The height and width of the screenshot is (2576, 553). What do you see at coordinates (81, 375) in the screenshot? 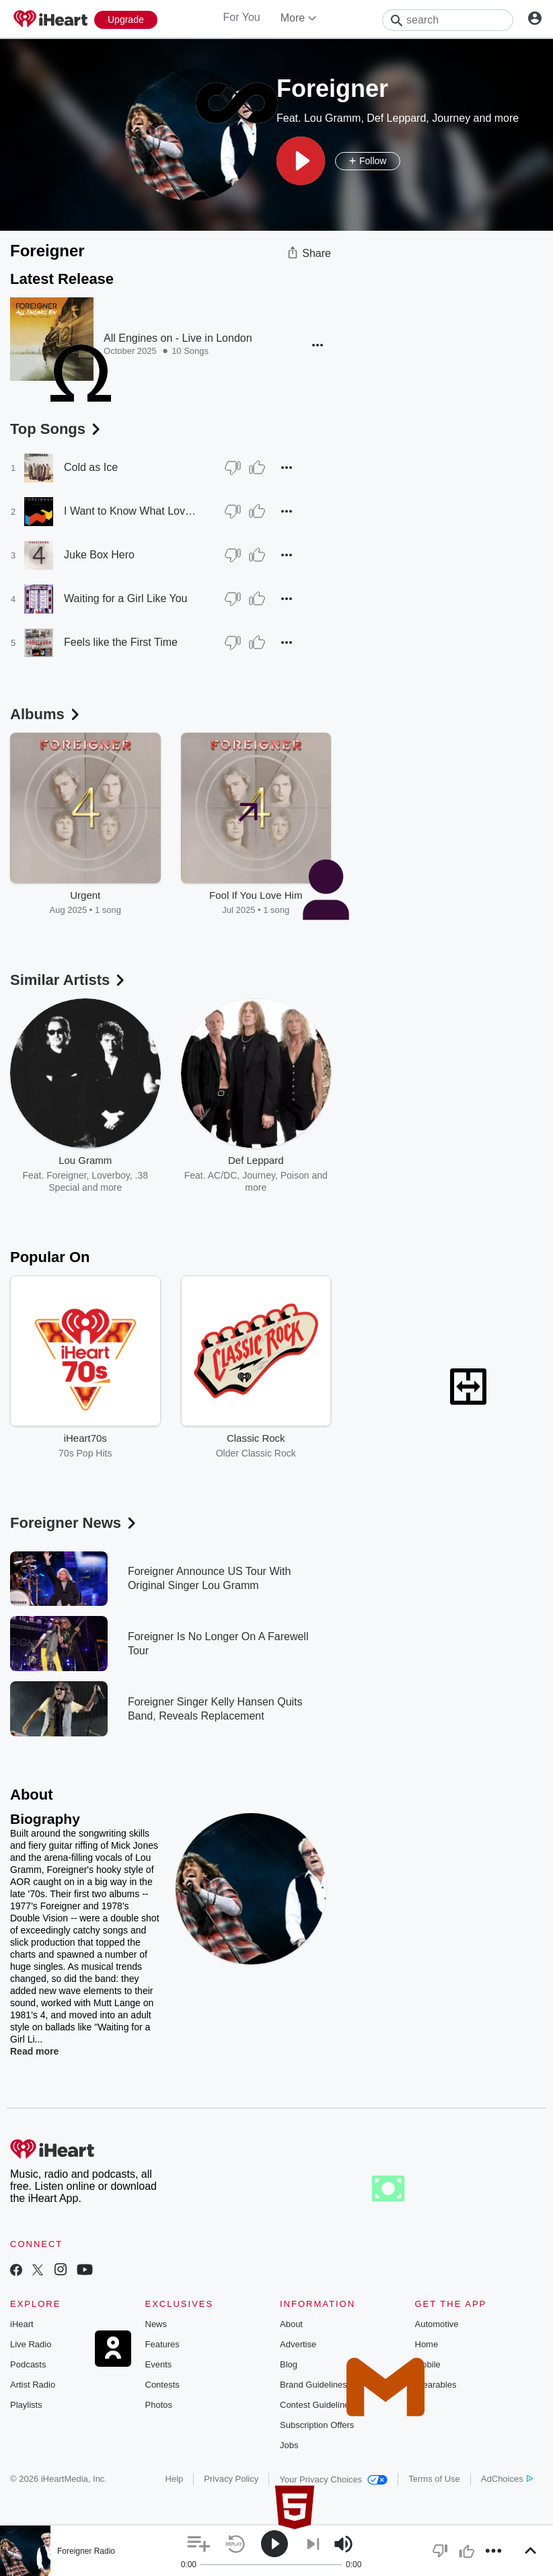
I see `insert omega symbol in text editor` at bounding box center [81, 375].